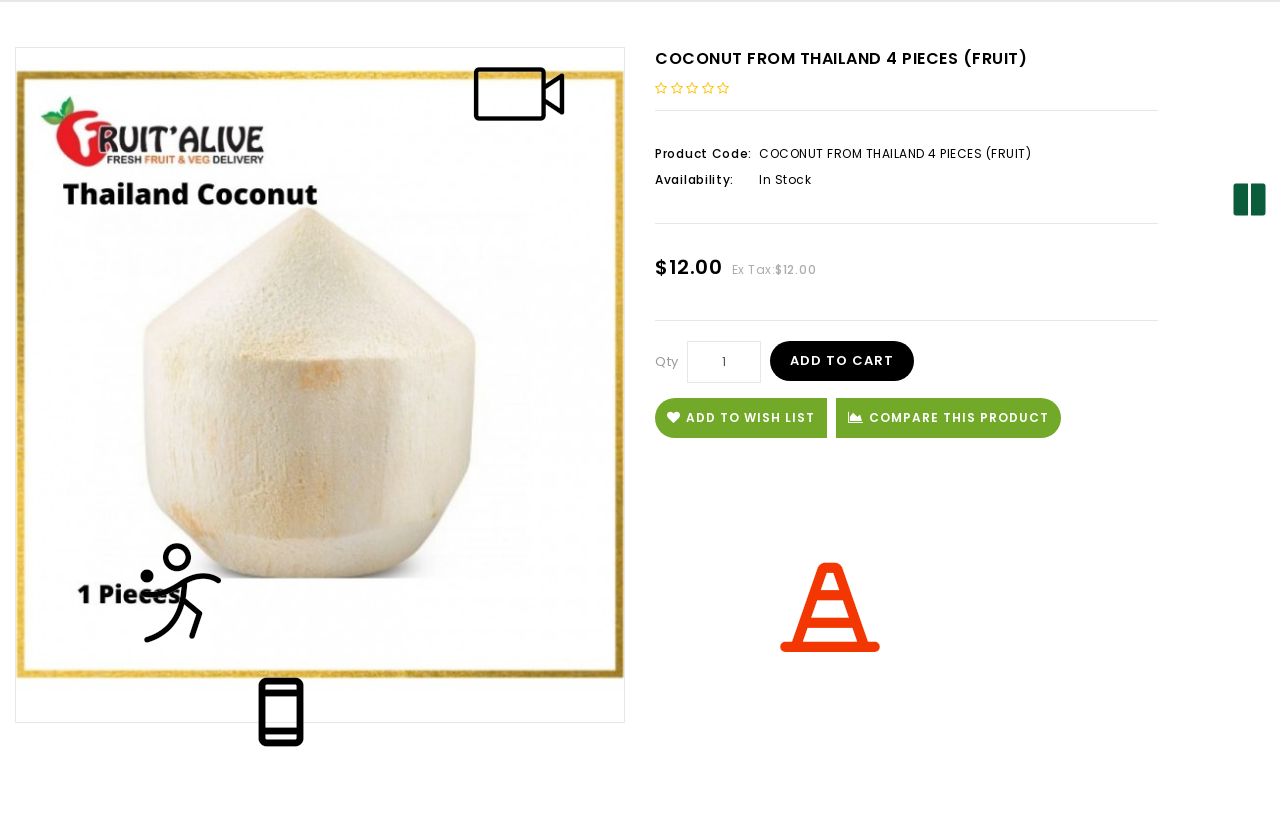  I want to click on switch to mobile view, so click(281, 712).